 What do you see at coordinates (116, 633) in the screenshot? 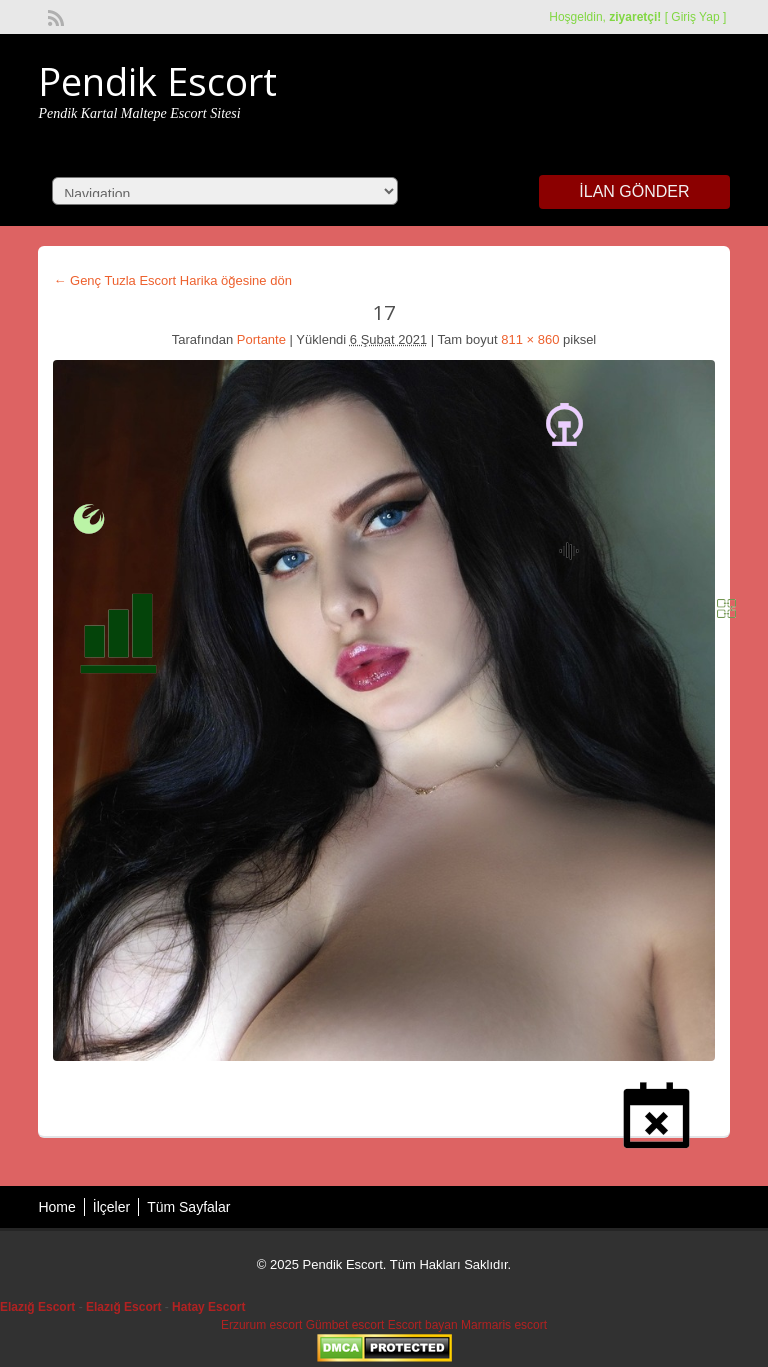
I see `open Apple Numbers spreadsheet app` at bounding box center [116, 633].